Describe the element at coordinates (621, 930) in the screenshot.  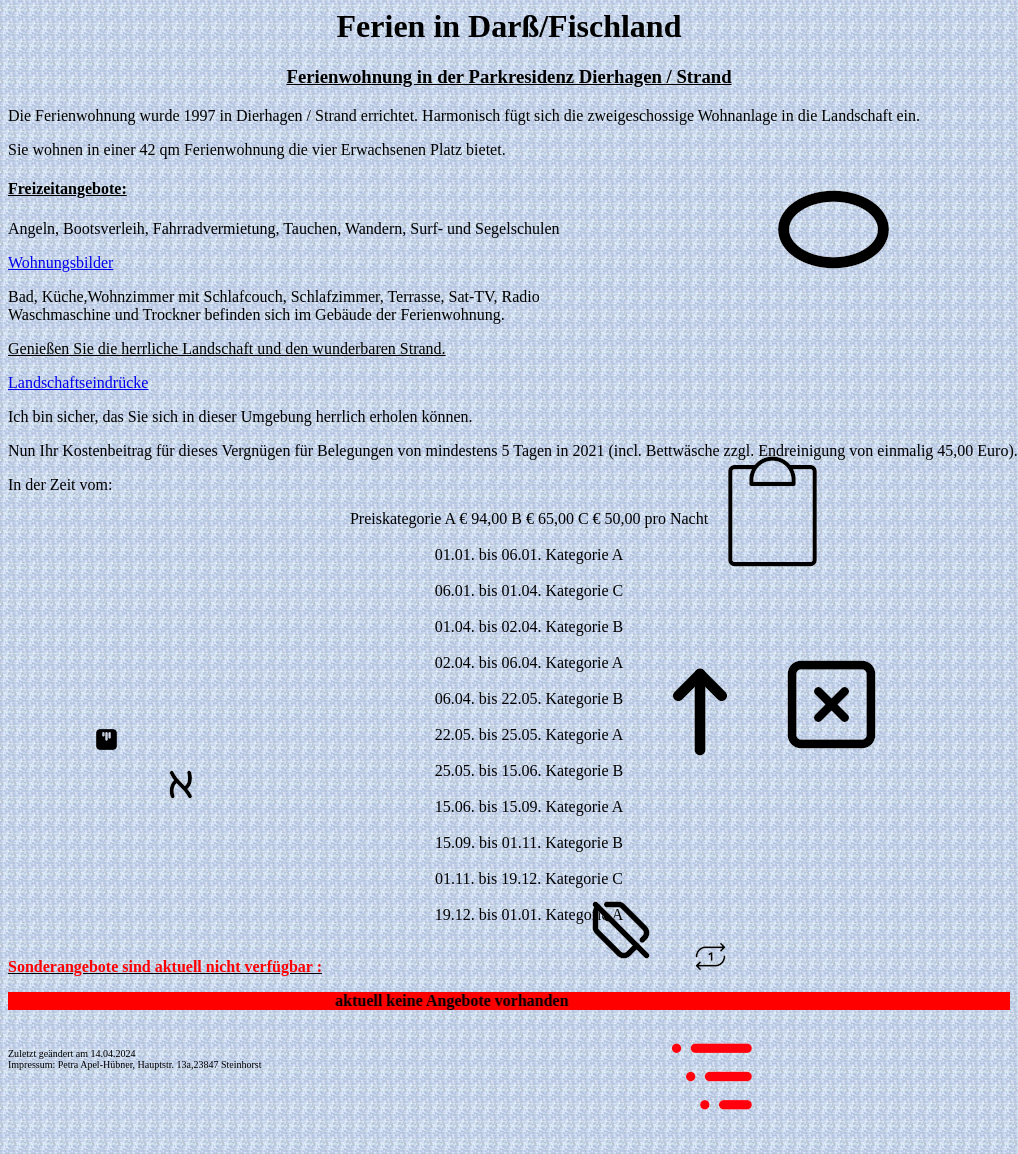
I see `remove a tag or label` at that location.